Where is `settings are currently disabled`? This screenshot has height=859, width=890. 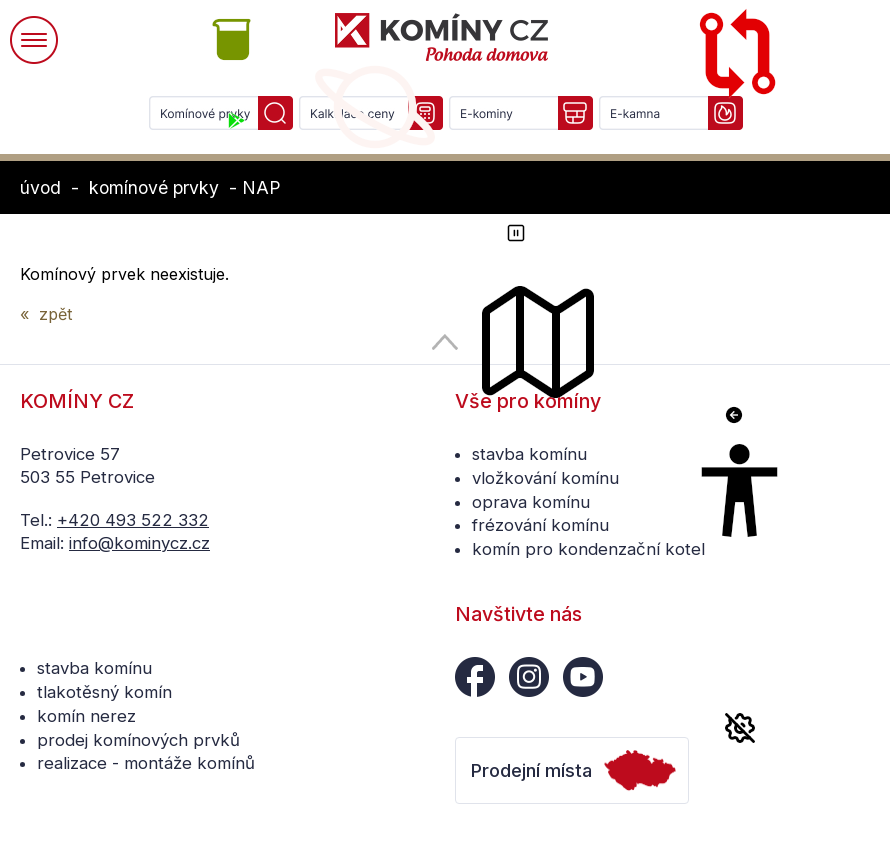 settings are currently disabled is located at coordinates (740, 728).